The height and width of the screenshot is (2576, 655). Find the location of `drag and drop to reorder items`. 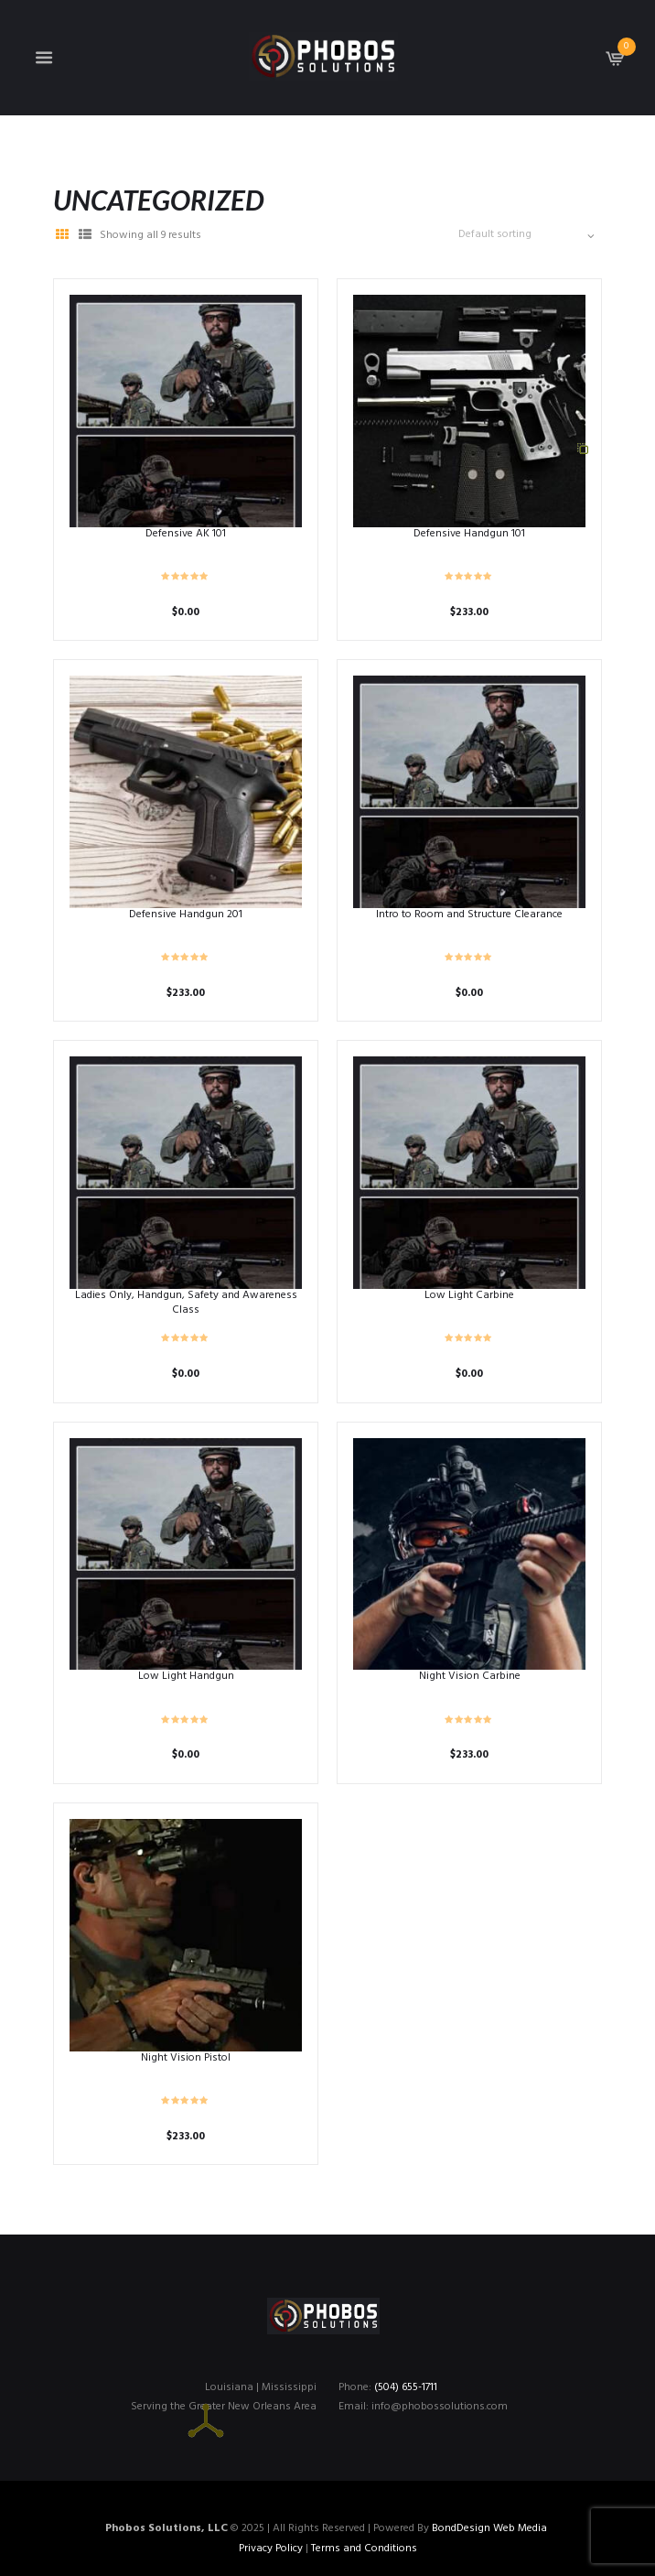

drag and drop to reorder items is located at coordinates (583, 449).